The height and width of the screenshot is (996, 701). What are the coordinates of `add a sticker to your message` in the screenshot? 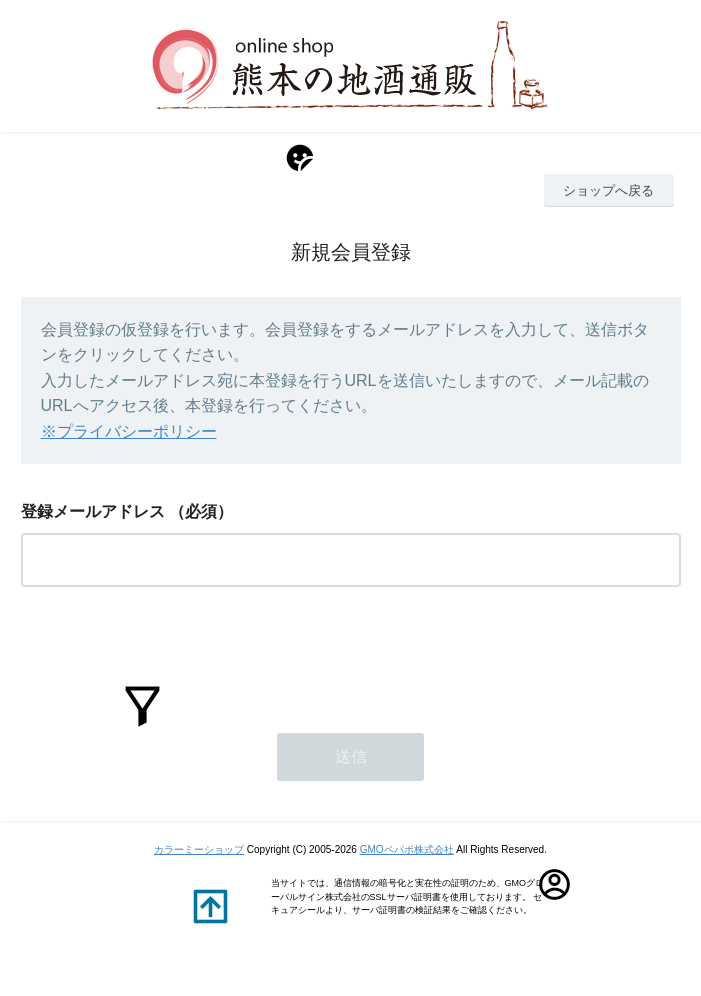 It's located at (300, 158).